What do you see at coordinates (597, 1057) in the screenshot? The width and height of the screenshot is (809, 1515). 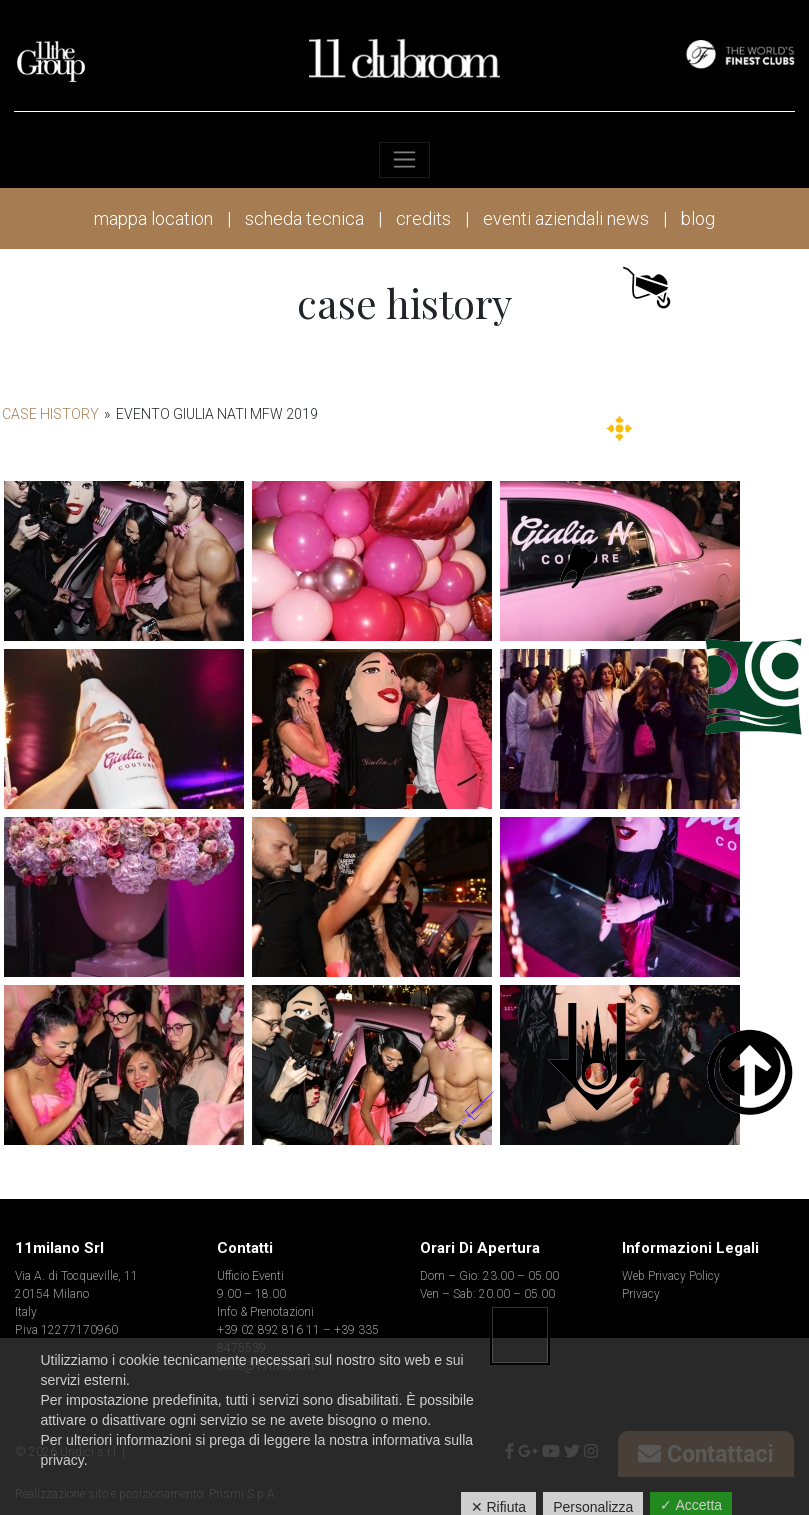 I see `indicates falling rock hazard or danger zone` at bounding box center [597, 1057].